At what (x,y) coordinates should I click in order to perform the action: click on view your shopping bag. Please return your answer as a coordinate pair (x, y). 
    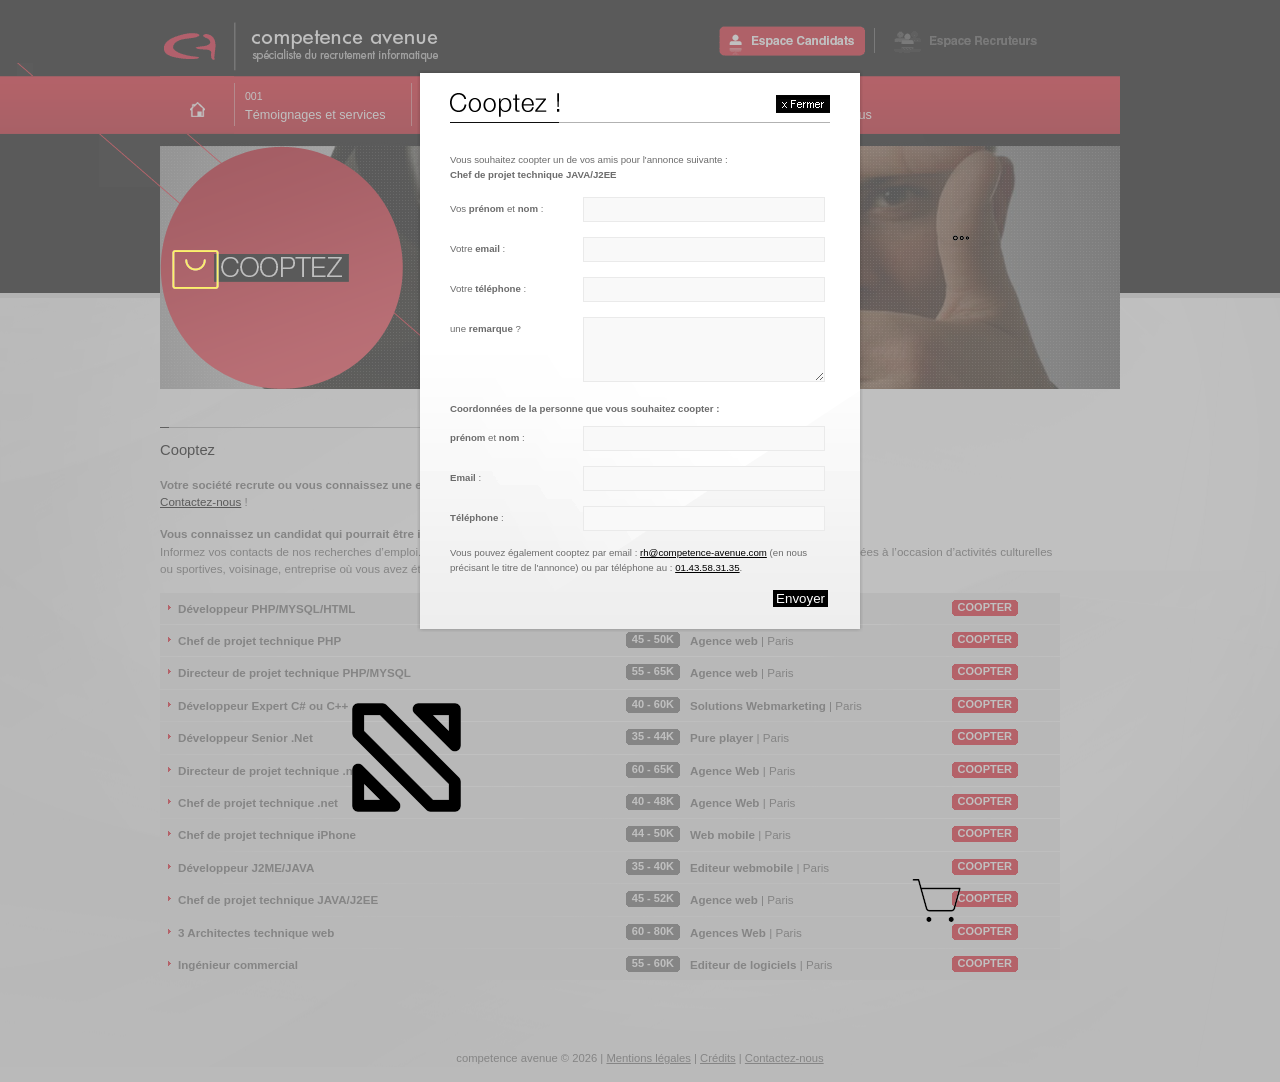
    Looking at the image, I should click on (195, 269).